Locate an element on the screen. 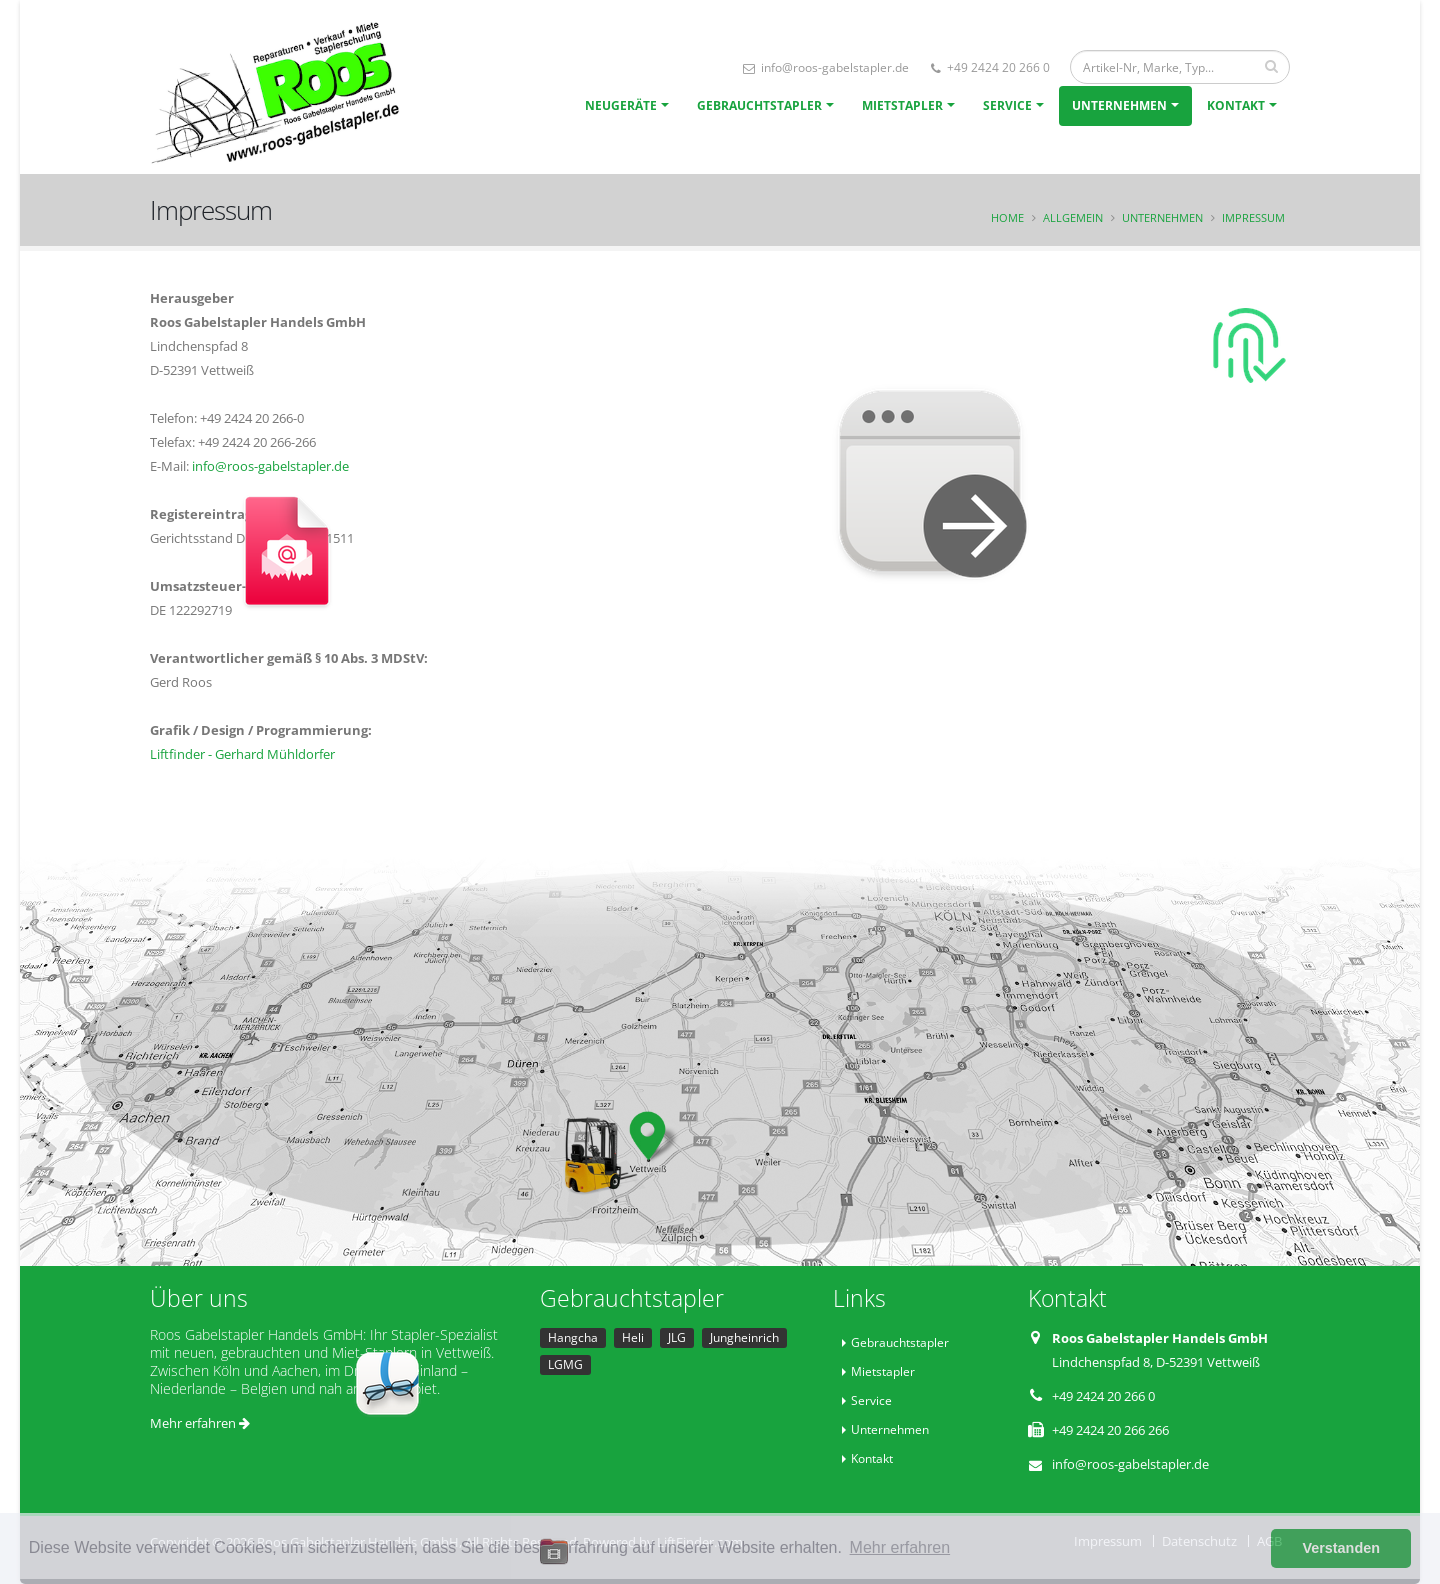 This screenshot has height=1584, width=1440. open okular document viewer is located at coordinates (387, 1383).